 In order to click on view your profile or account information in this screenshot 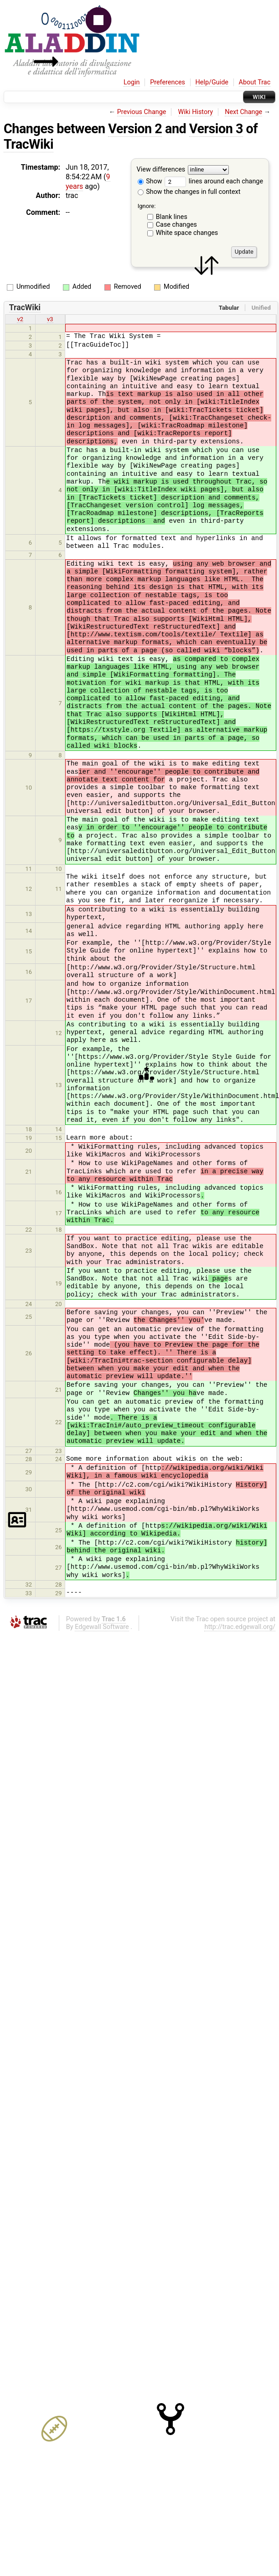, I will do `click(17, 1520)`.